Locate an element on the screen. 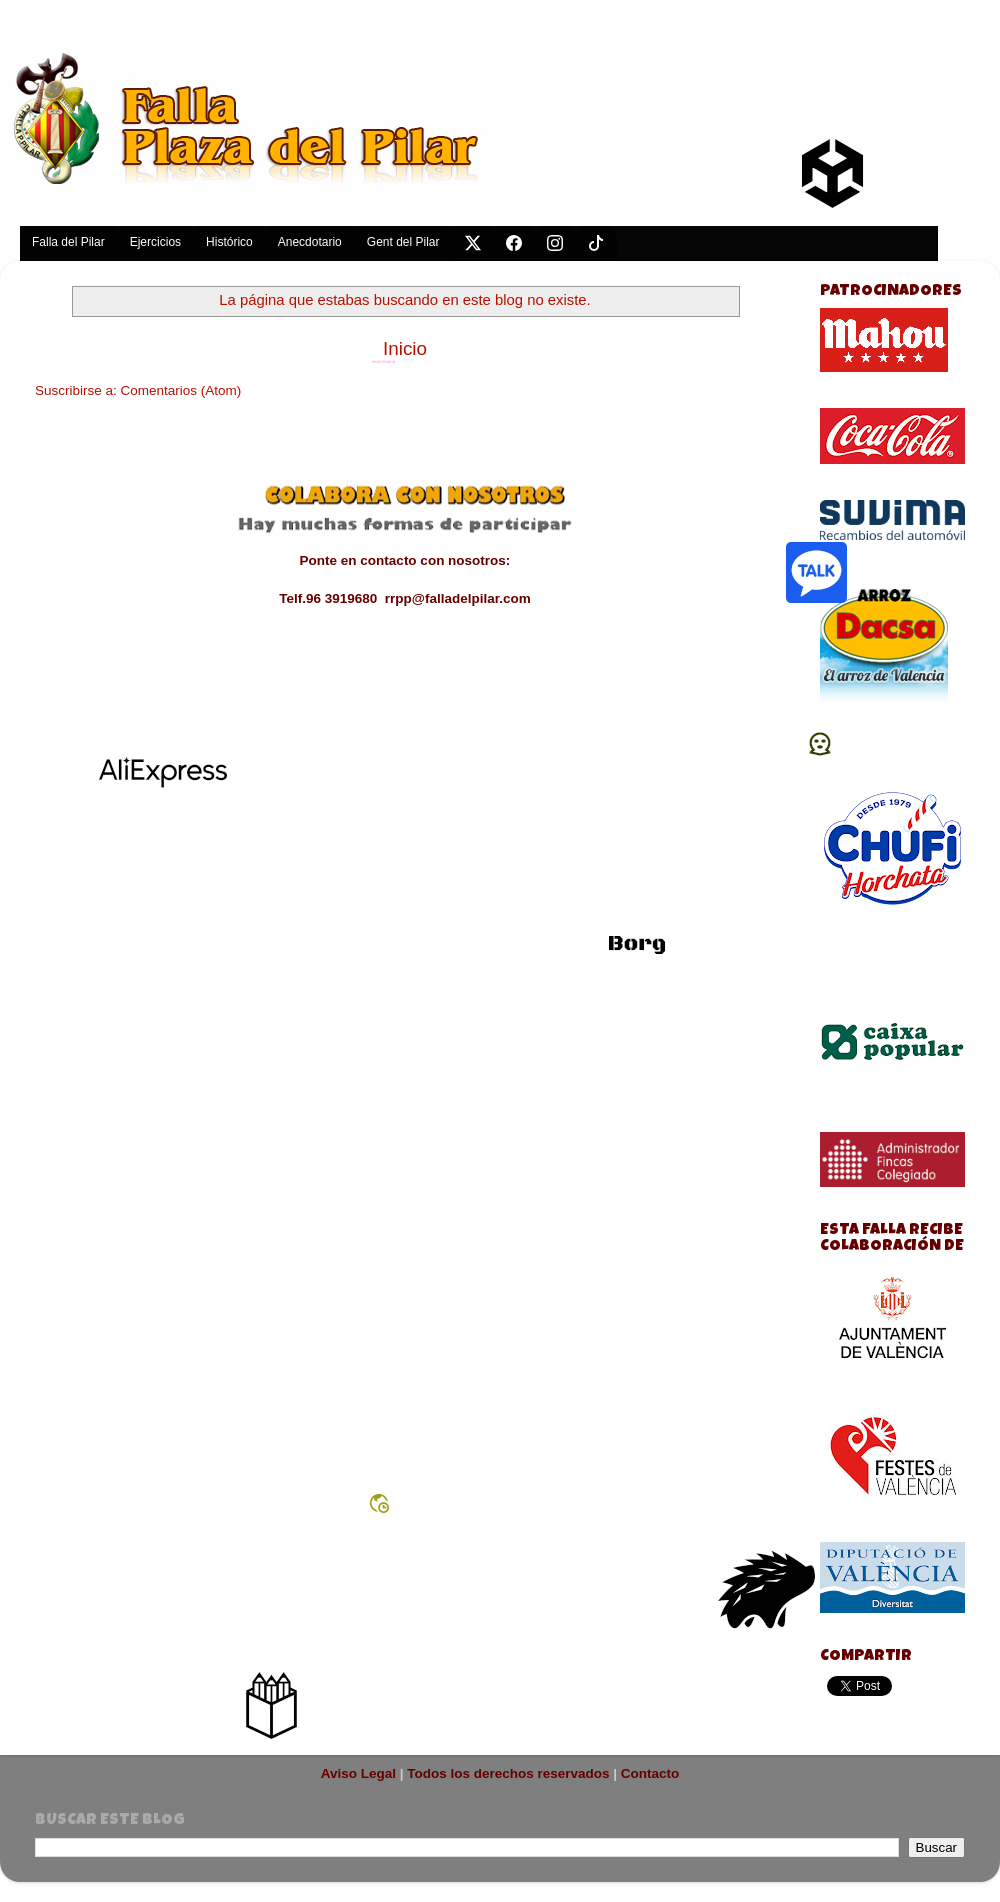 The height and width of the screenshot is (1902, 1000). open Penpot design application is located at coordinates (271, 1705).